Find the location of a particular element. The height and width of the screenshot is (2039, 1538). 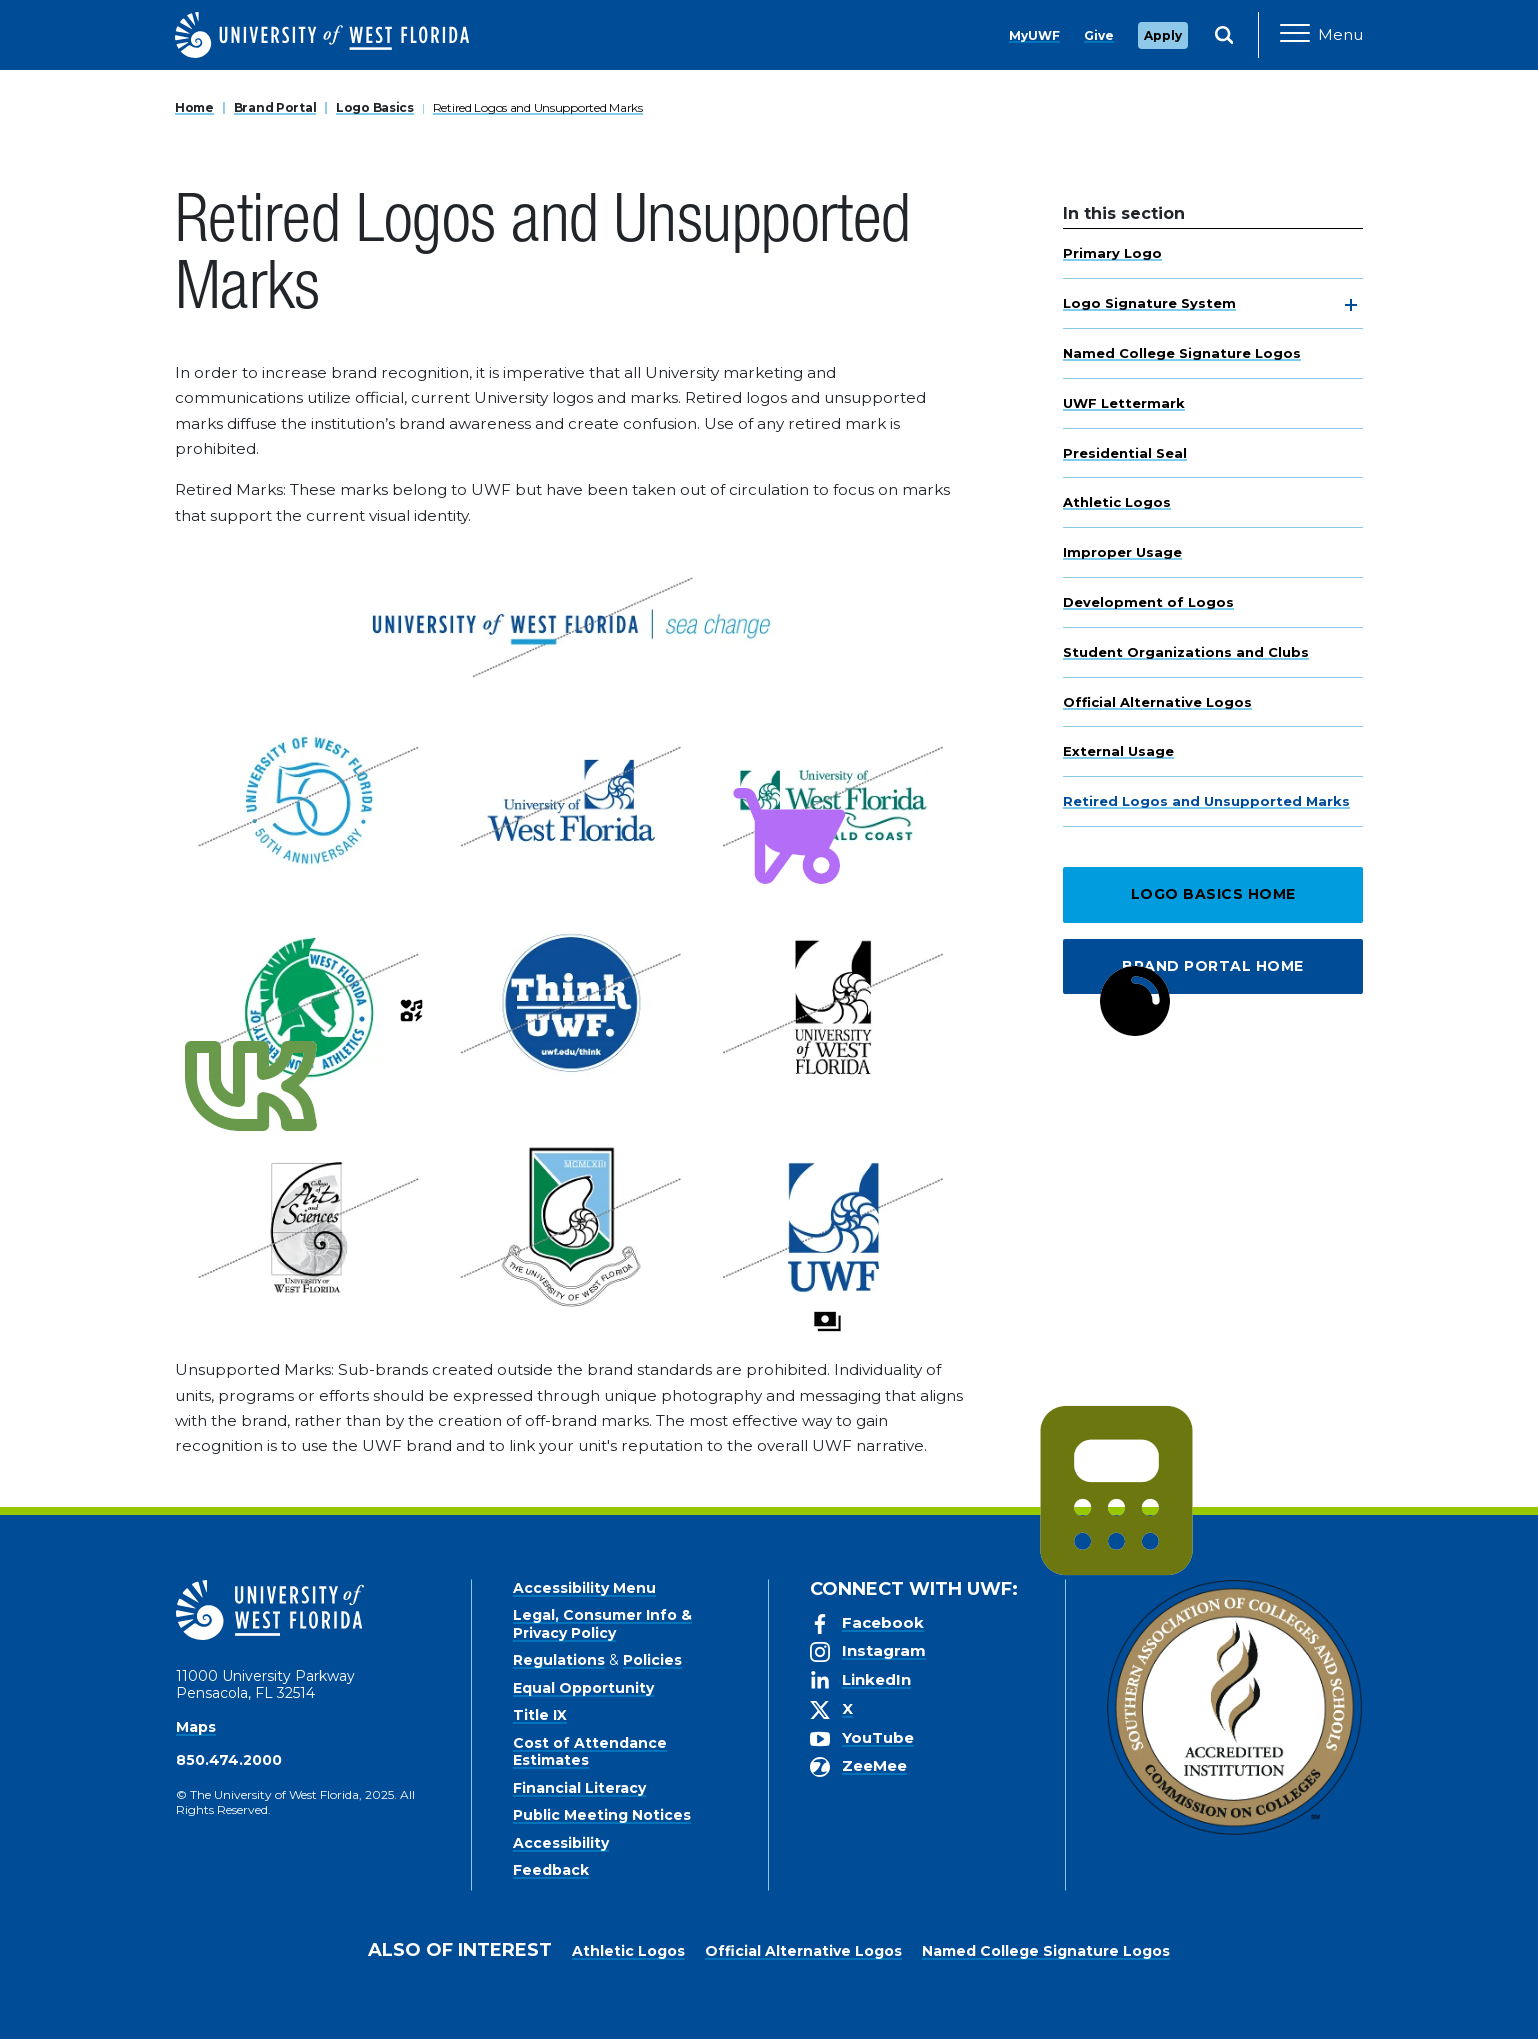

apply inner shadow effect to top-right corner is located at coordinates (1135, 1001).